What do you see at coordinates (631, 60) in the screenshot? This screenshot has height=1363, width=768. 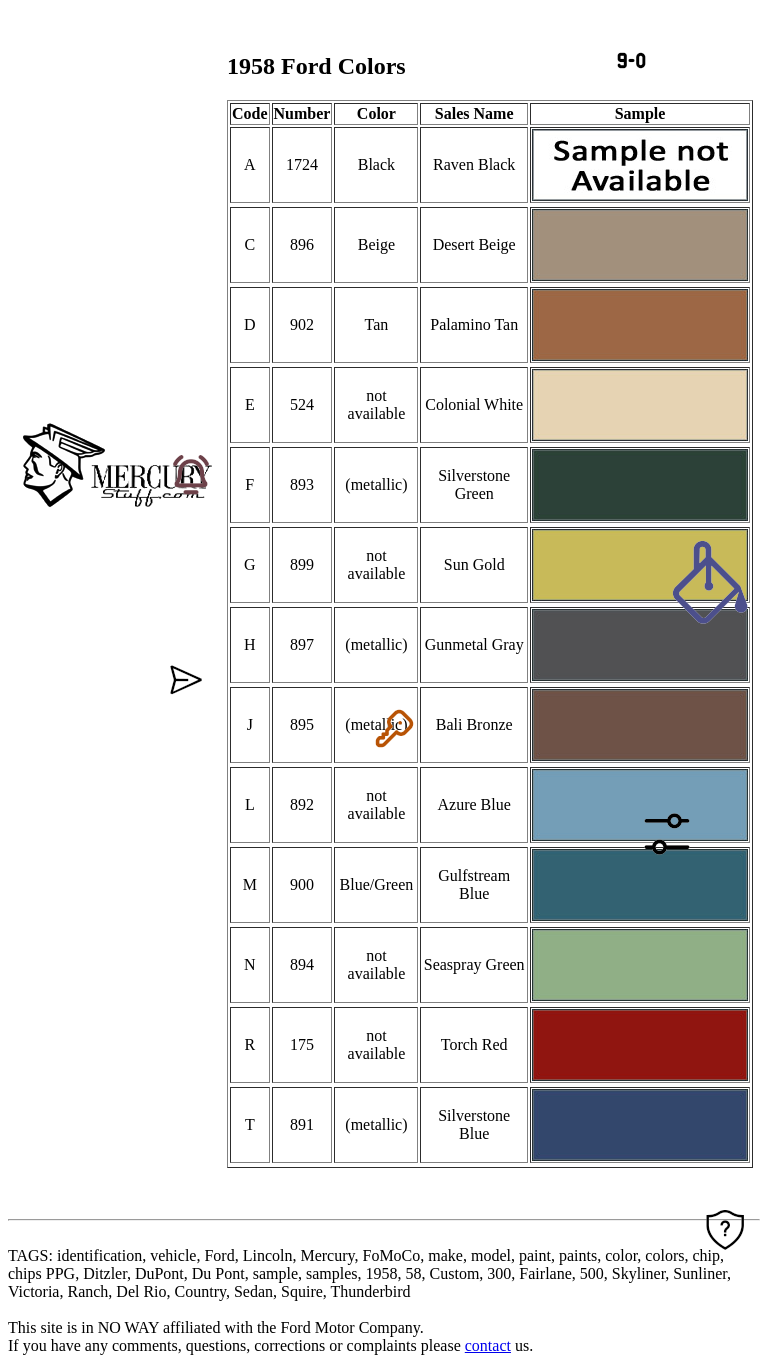 I see `sort items in descending numerical order` at bounding box center [631, 60].